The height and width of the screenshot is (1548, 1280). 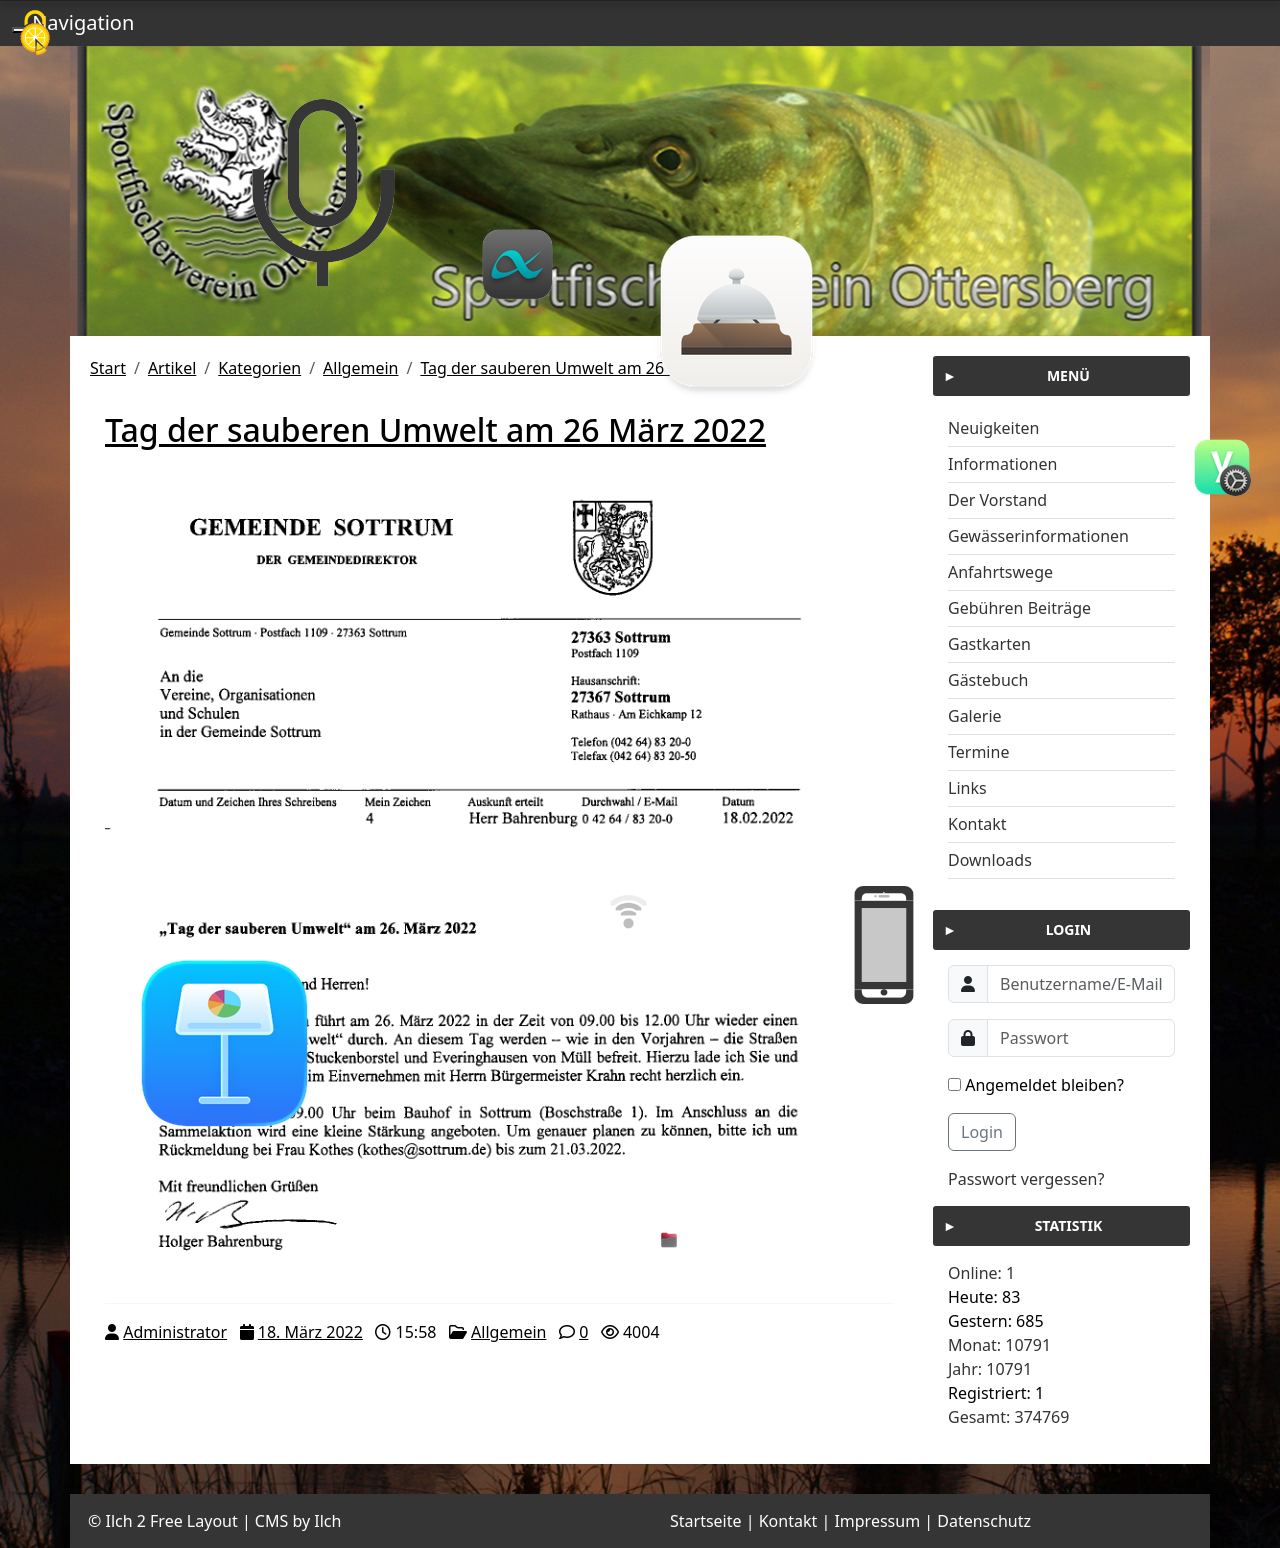 What do you see at coordinates (884, 945) in the screenshot?
I see `indicates a connected multimedia device` at bounding box center [884, 945].